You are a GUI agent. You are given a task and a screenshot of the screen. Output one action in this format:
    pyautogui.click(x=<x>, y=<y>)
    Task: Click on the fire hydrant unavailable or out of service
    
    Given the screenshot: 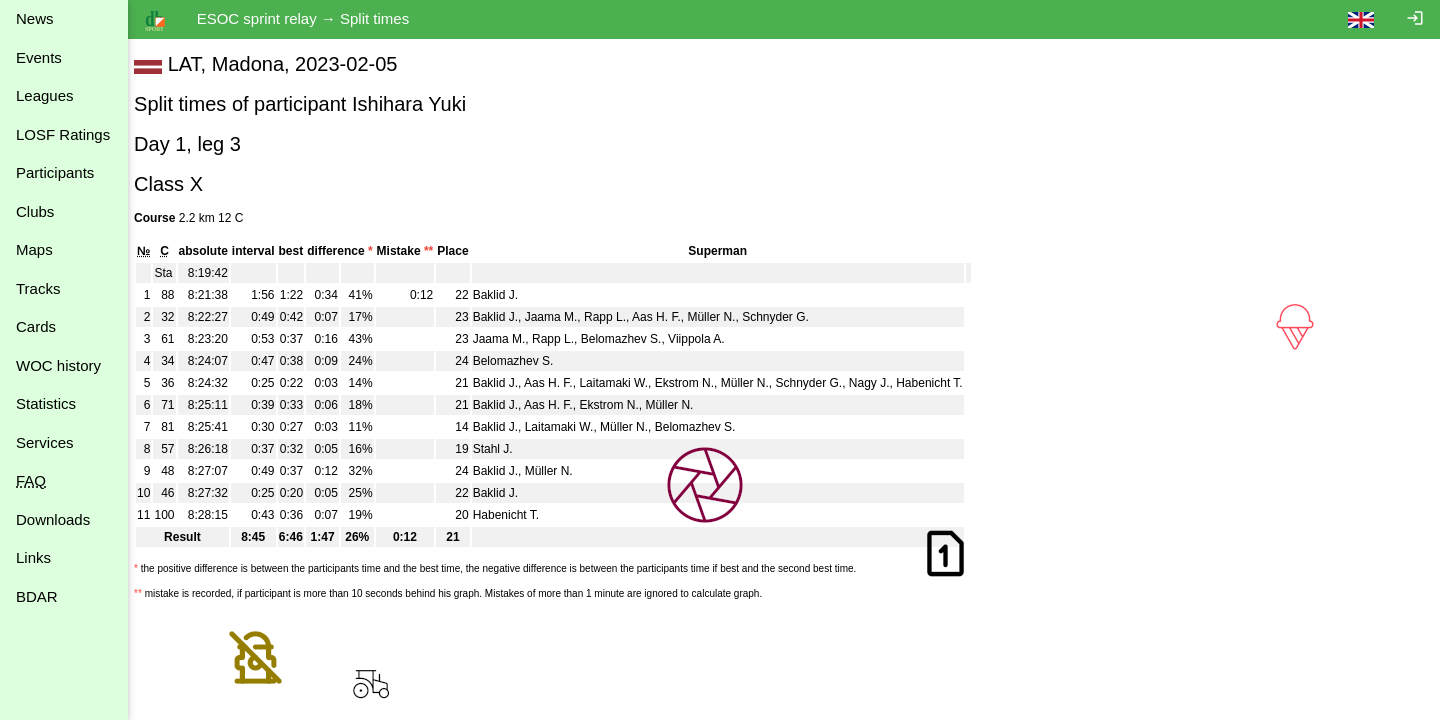 What is the action you would take?
    pyautogui.click(x=255, y=657)
    